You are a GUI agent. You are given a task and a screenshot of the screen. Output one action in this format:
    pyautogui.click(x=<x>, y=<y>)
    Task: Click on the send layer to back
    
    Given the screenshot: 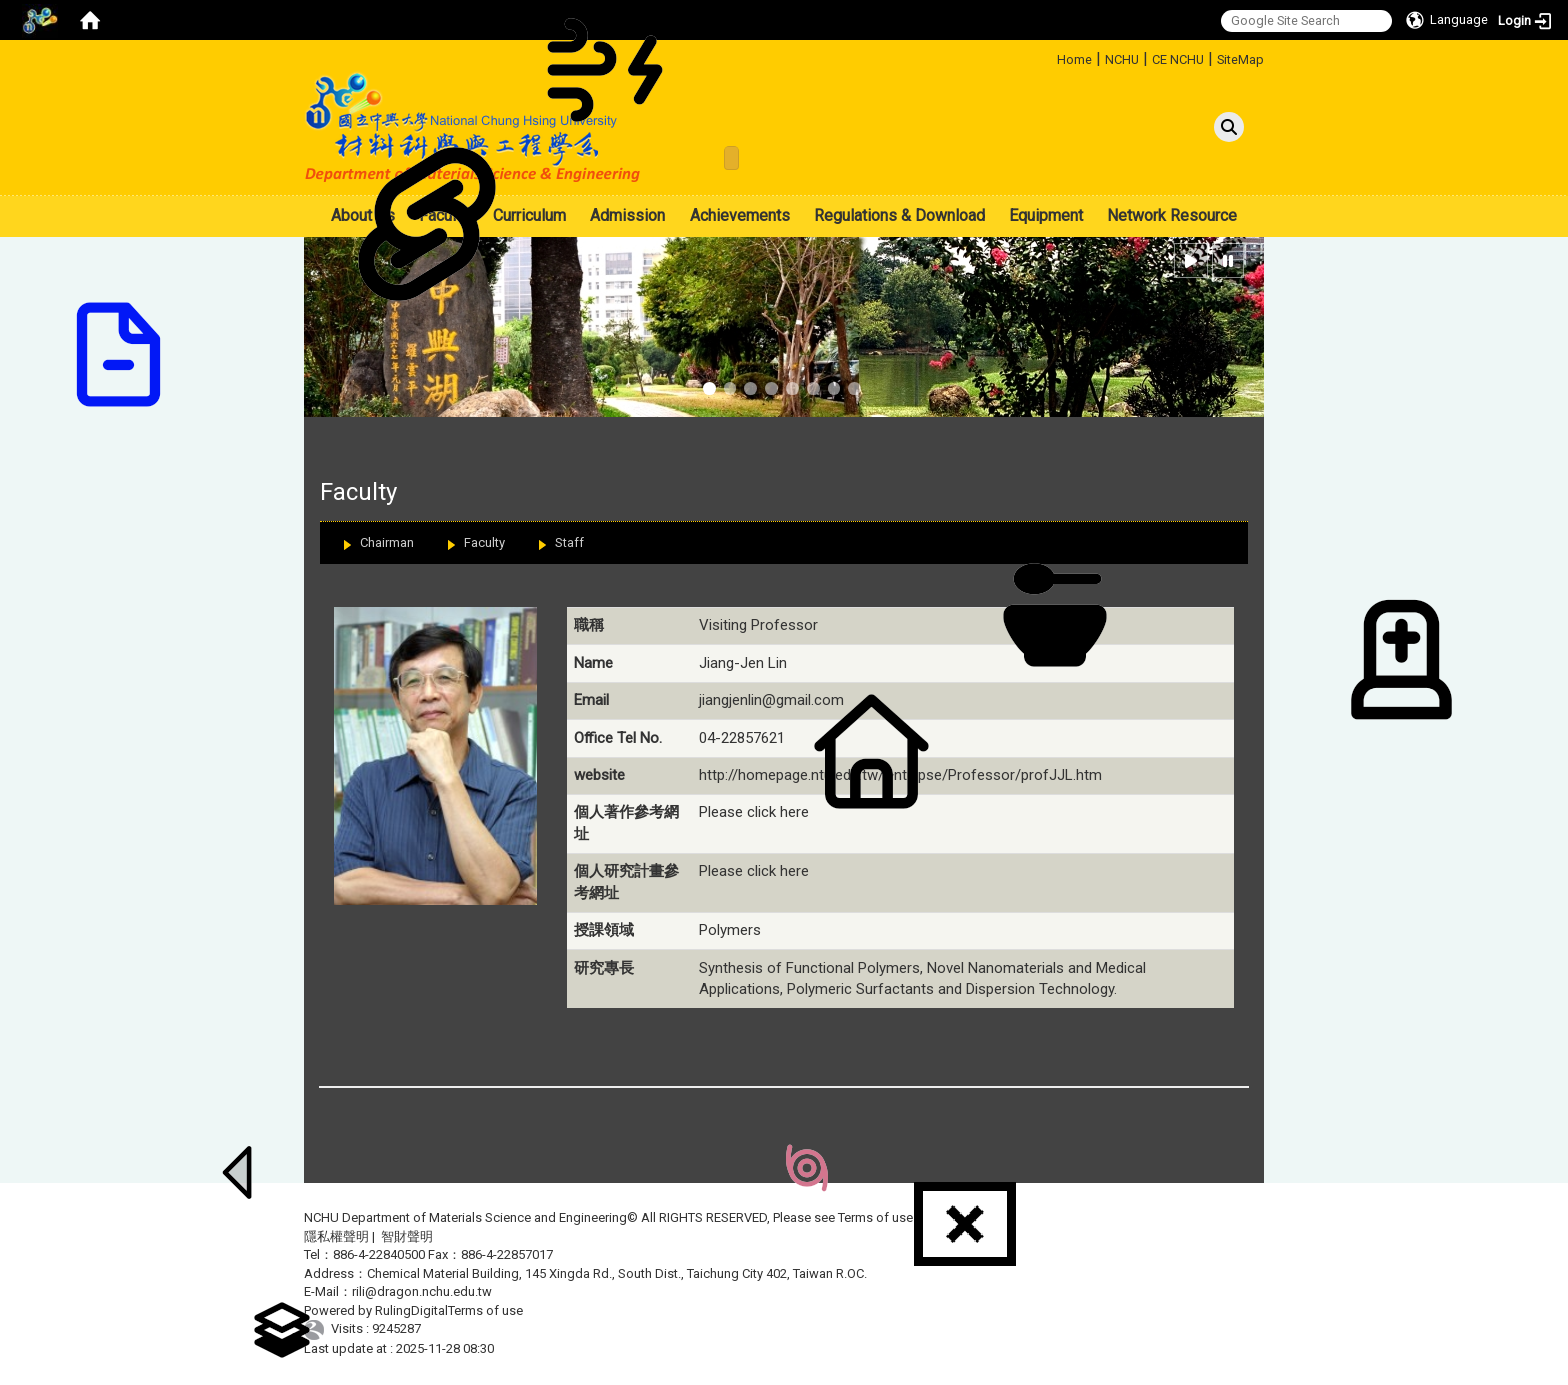 What is the action you would take?
    pyautogui.click(x=282, y=1330)
    